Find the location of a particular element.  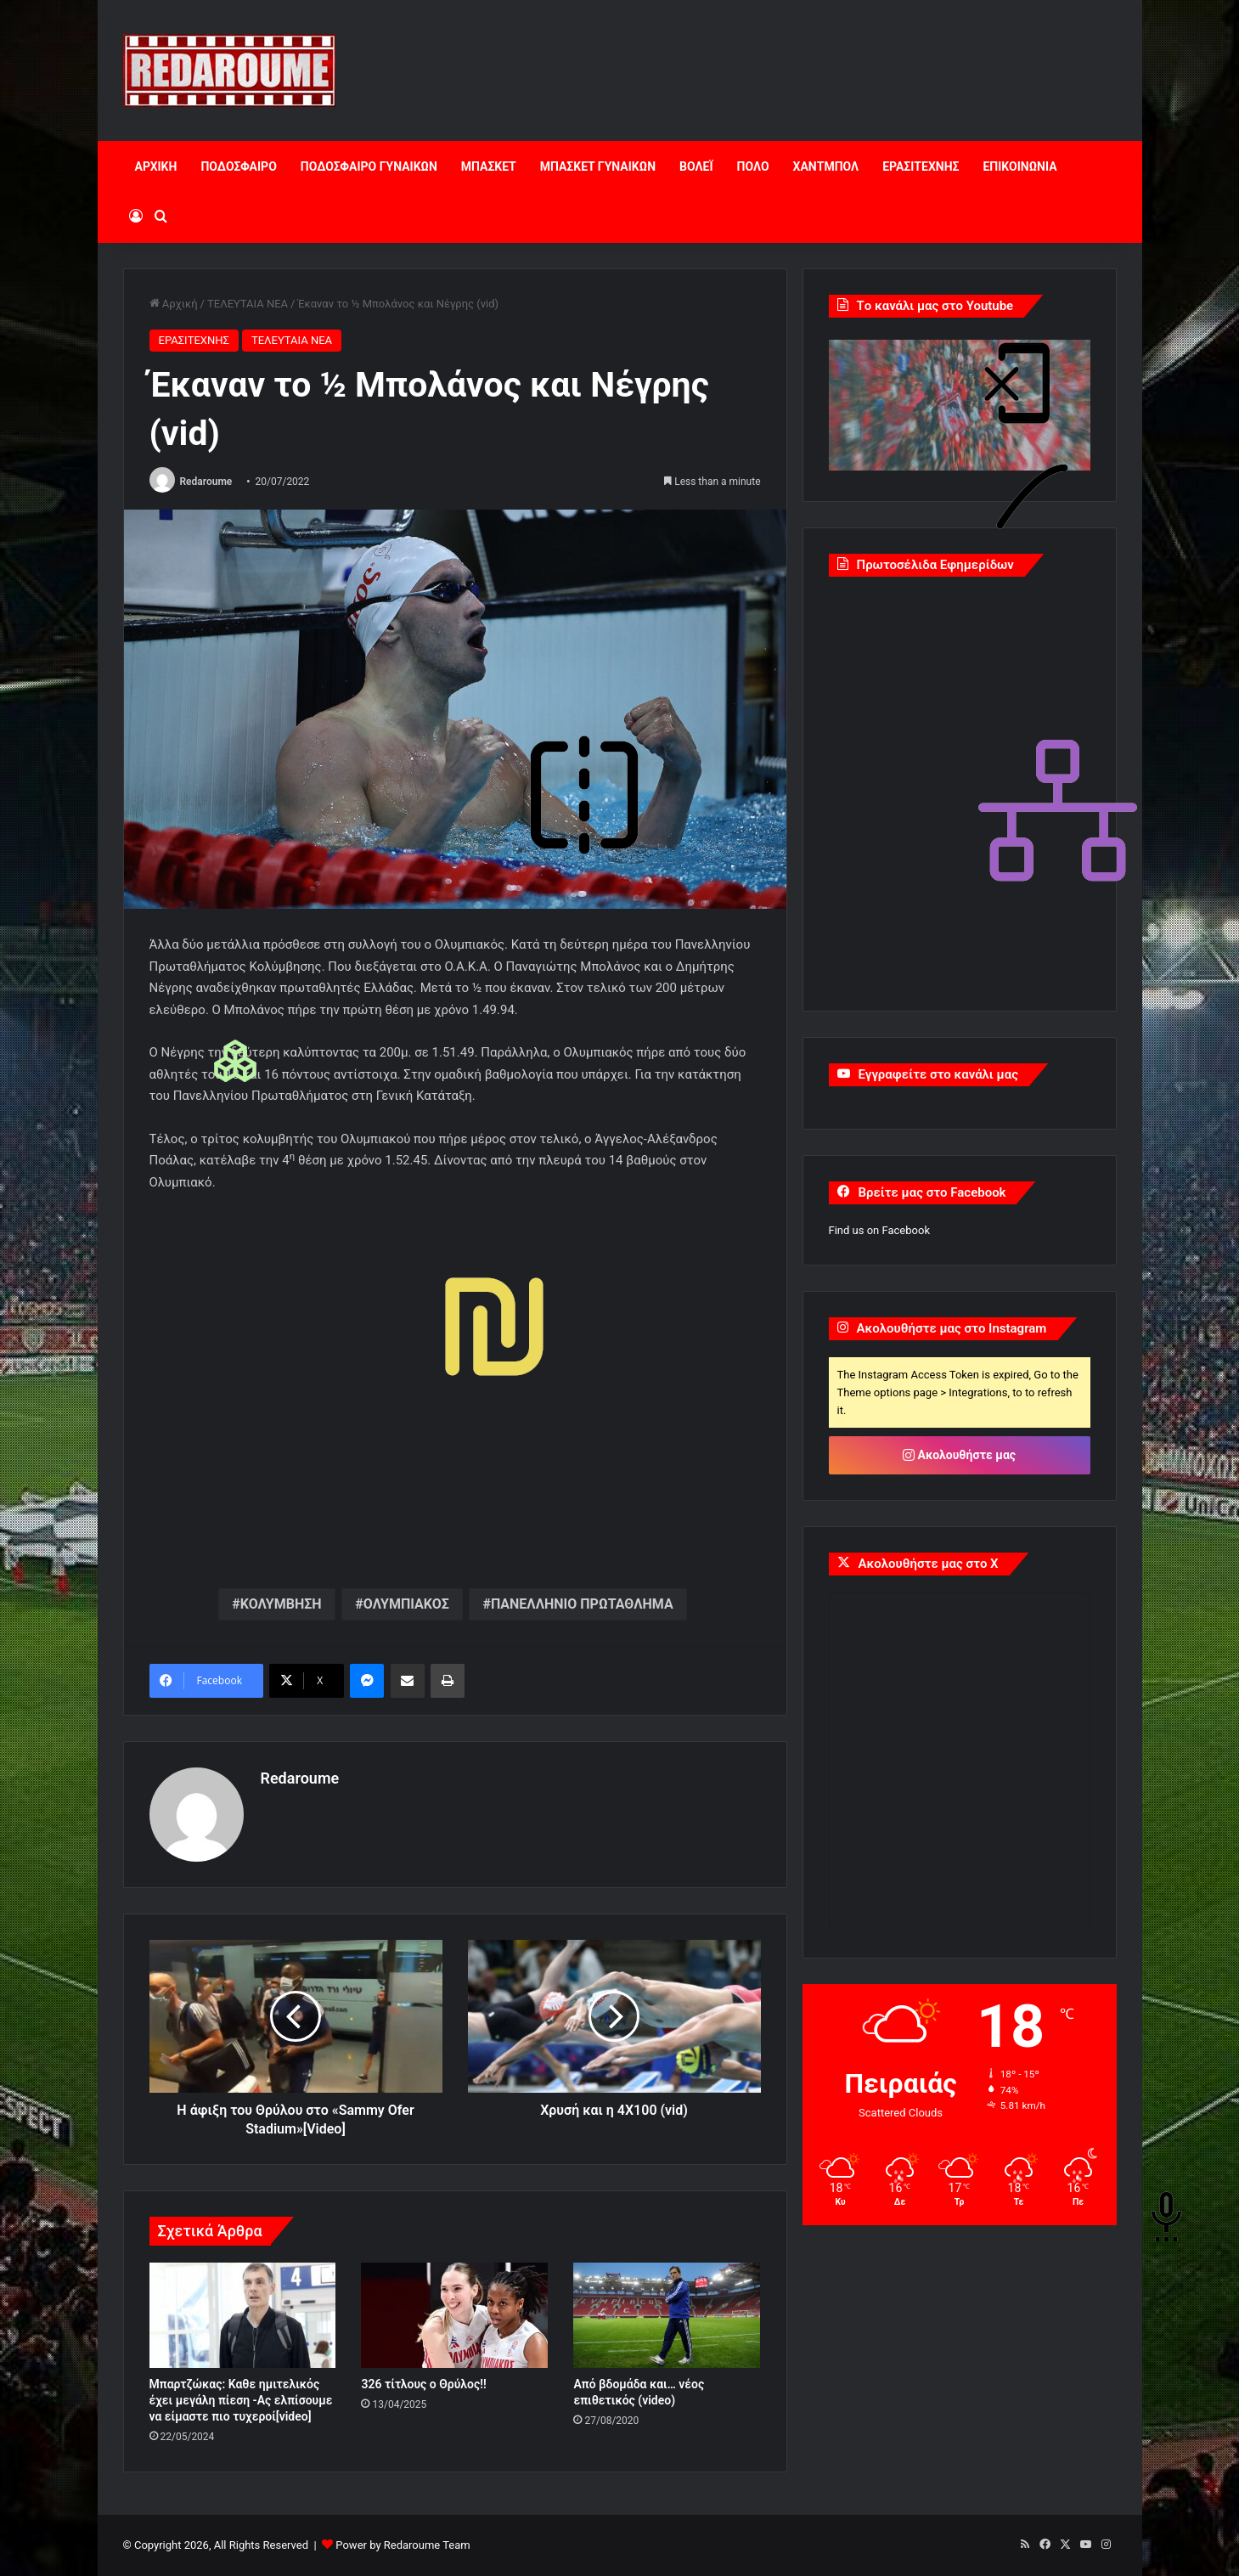

apply ease-out animation timing is located at coordinates (1032, 496).